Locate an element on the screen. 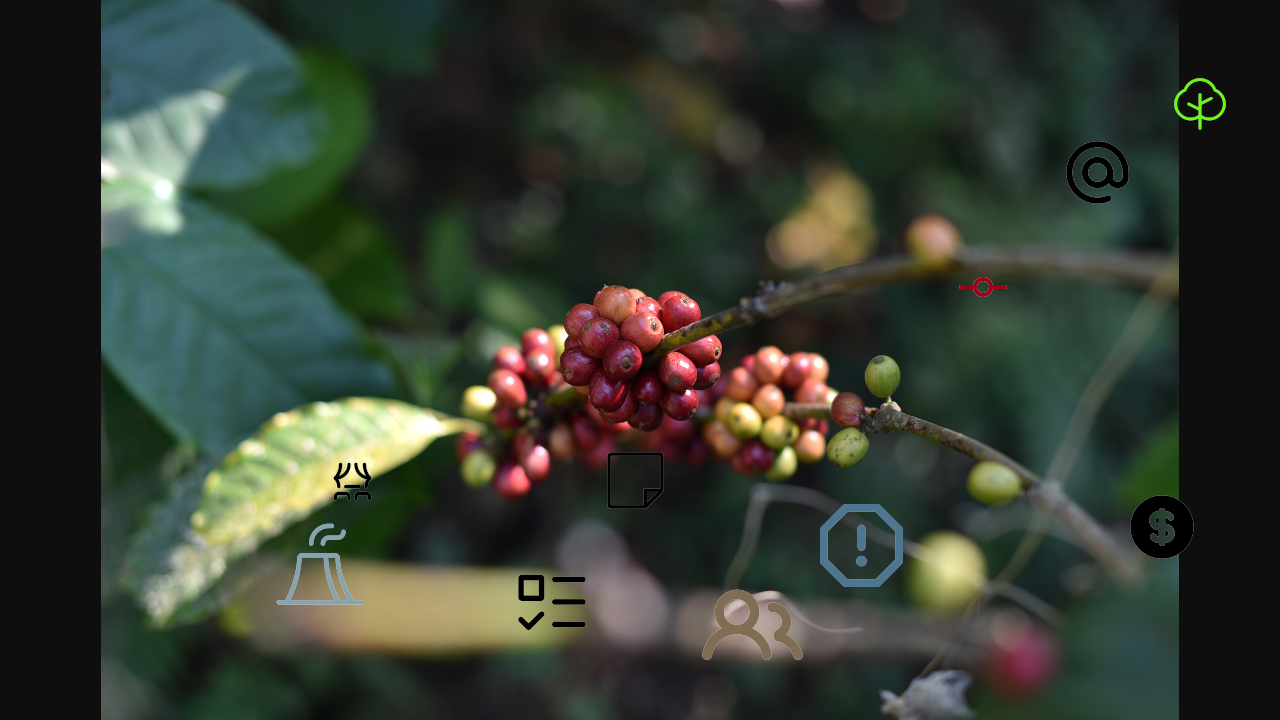 Image resolution: width=1280 pixels, height=720 pixels. access nature or park-related content is located at coordinates (1200, 104).